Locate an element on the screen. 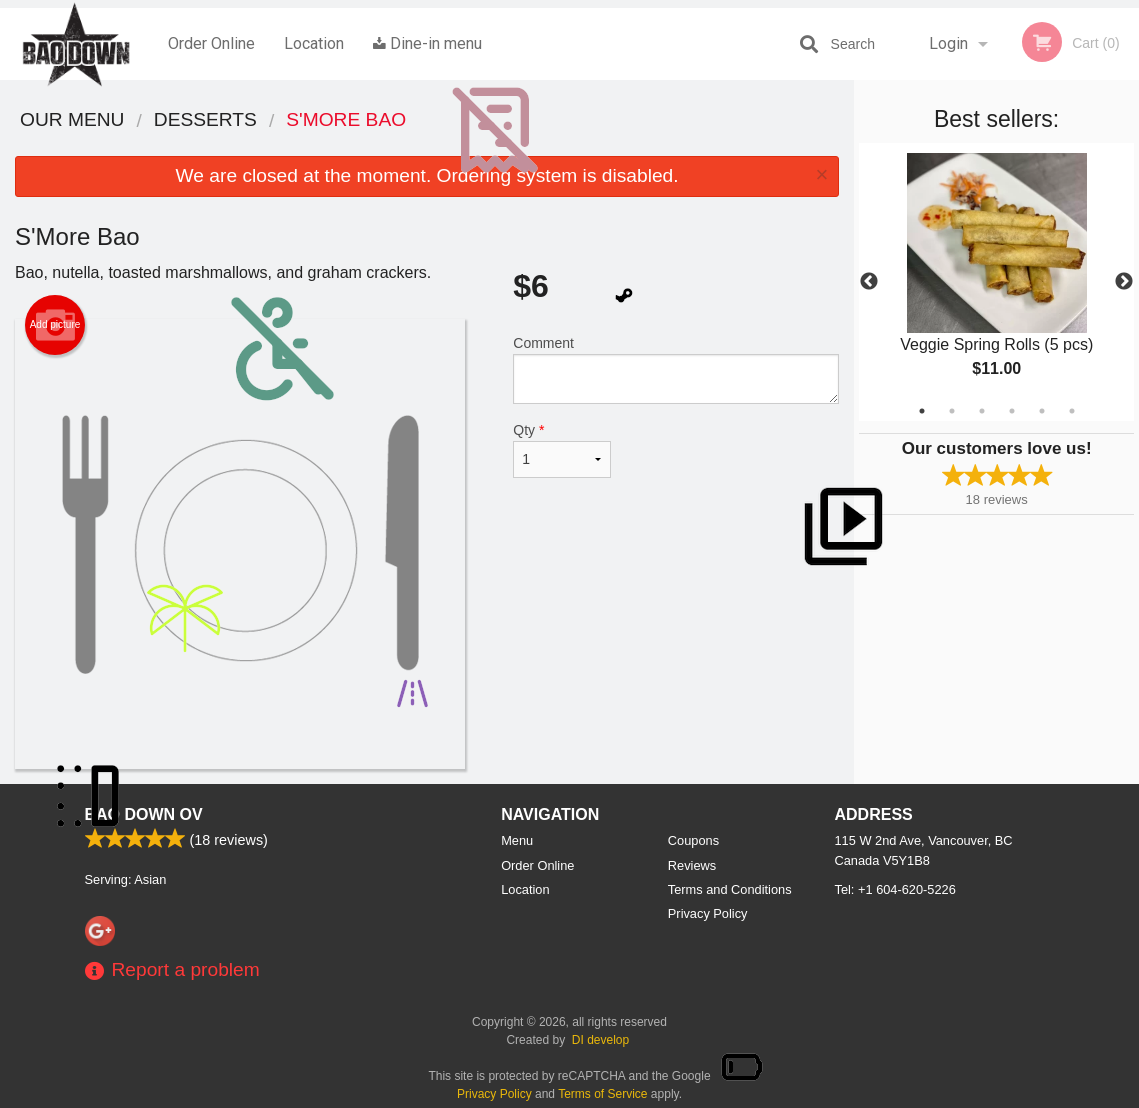 The image size is (1139, 1108). indicates low battery level is located at coordinates (742, 1067).